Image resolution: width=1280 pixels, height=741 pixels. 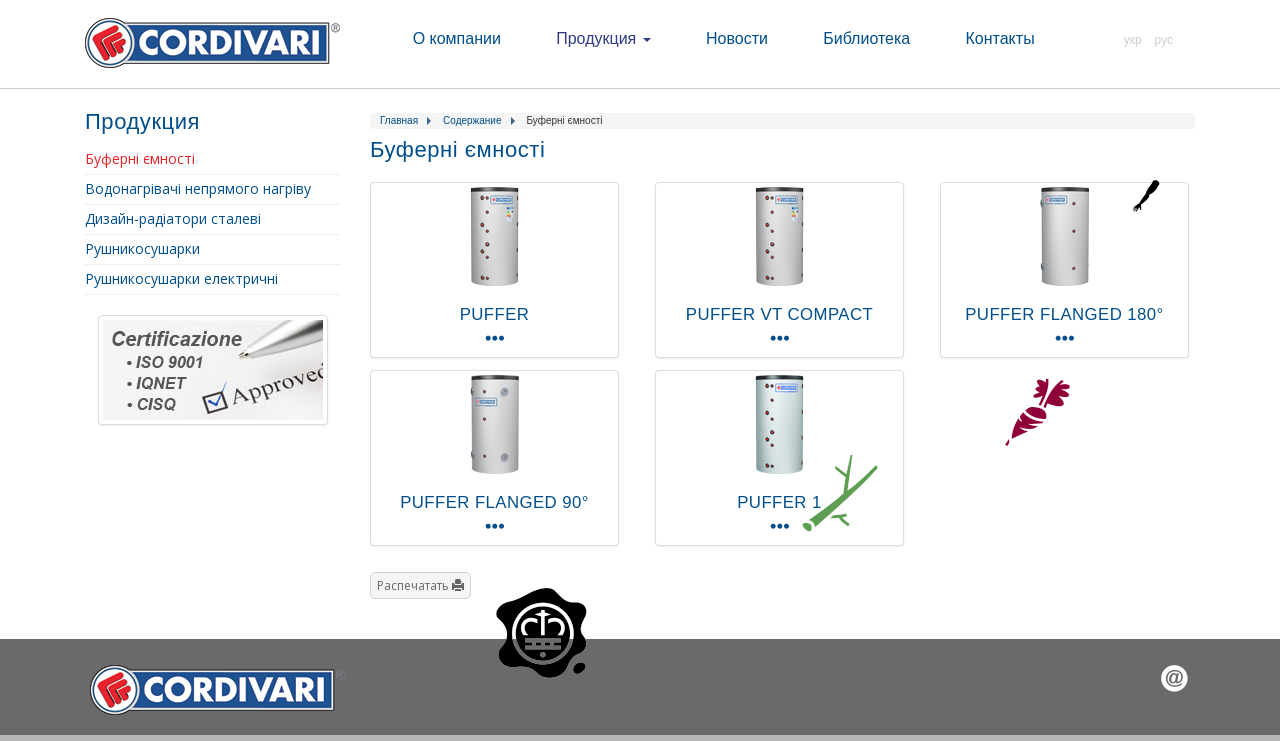 What do you see at coordinates (840, 493) in the screenshot?
I see `wooden stick or branch resource item` at bounding box center [840, 493].